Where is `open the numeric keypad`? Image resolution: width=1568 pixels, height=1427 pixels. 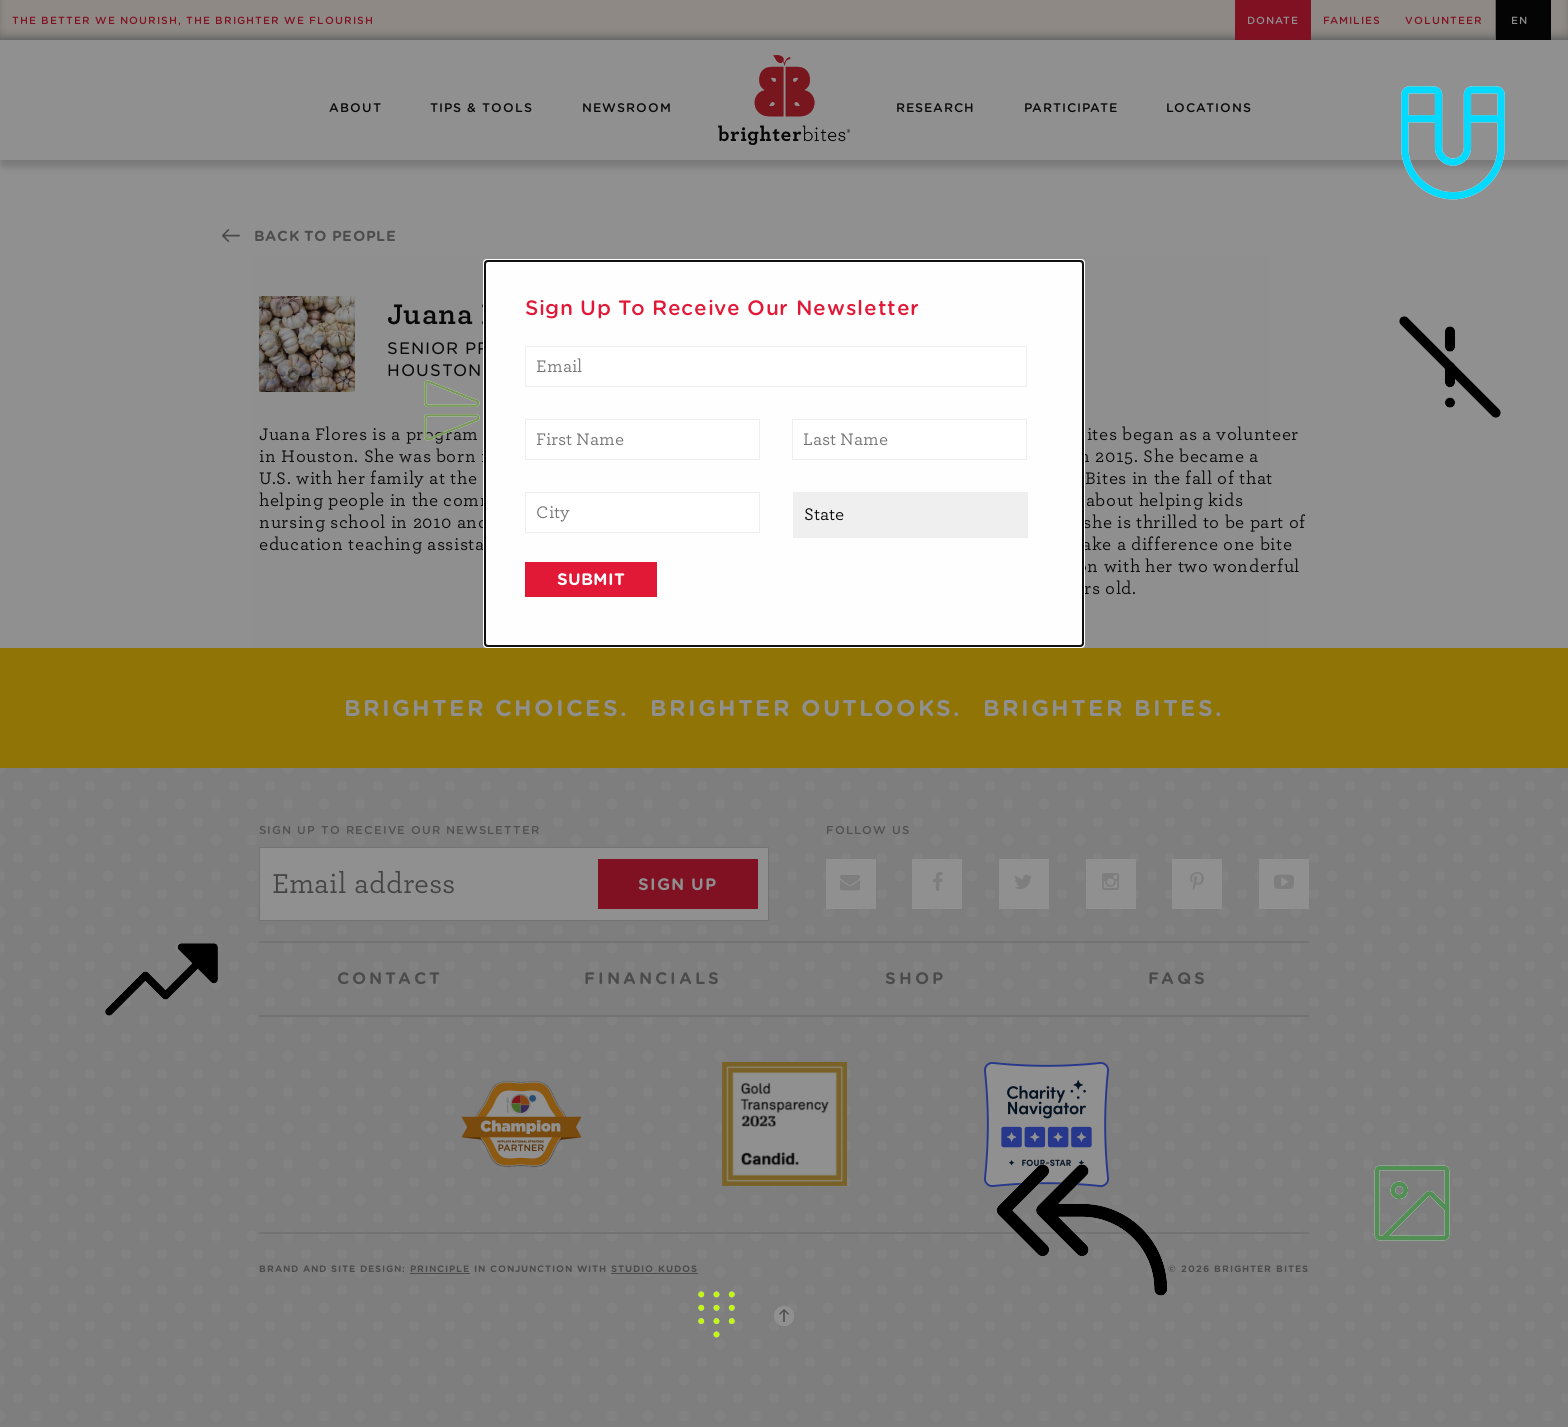 open the numeric keypad is located at coordinates (716, 1313).